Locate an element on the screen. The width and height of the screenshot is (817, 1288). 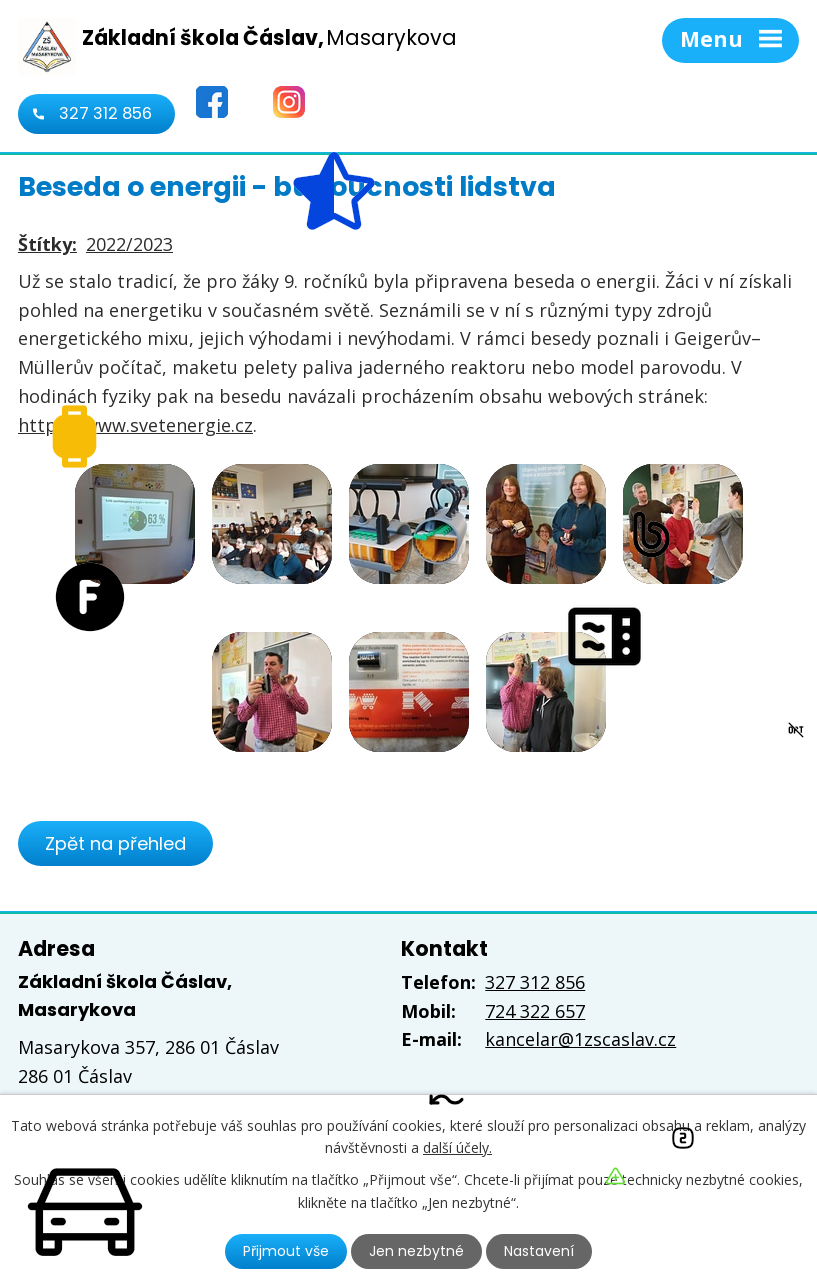
access smartwatch settings is located at coordinates (74, 436).